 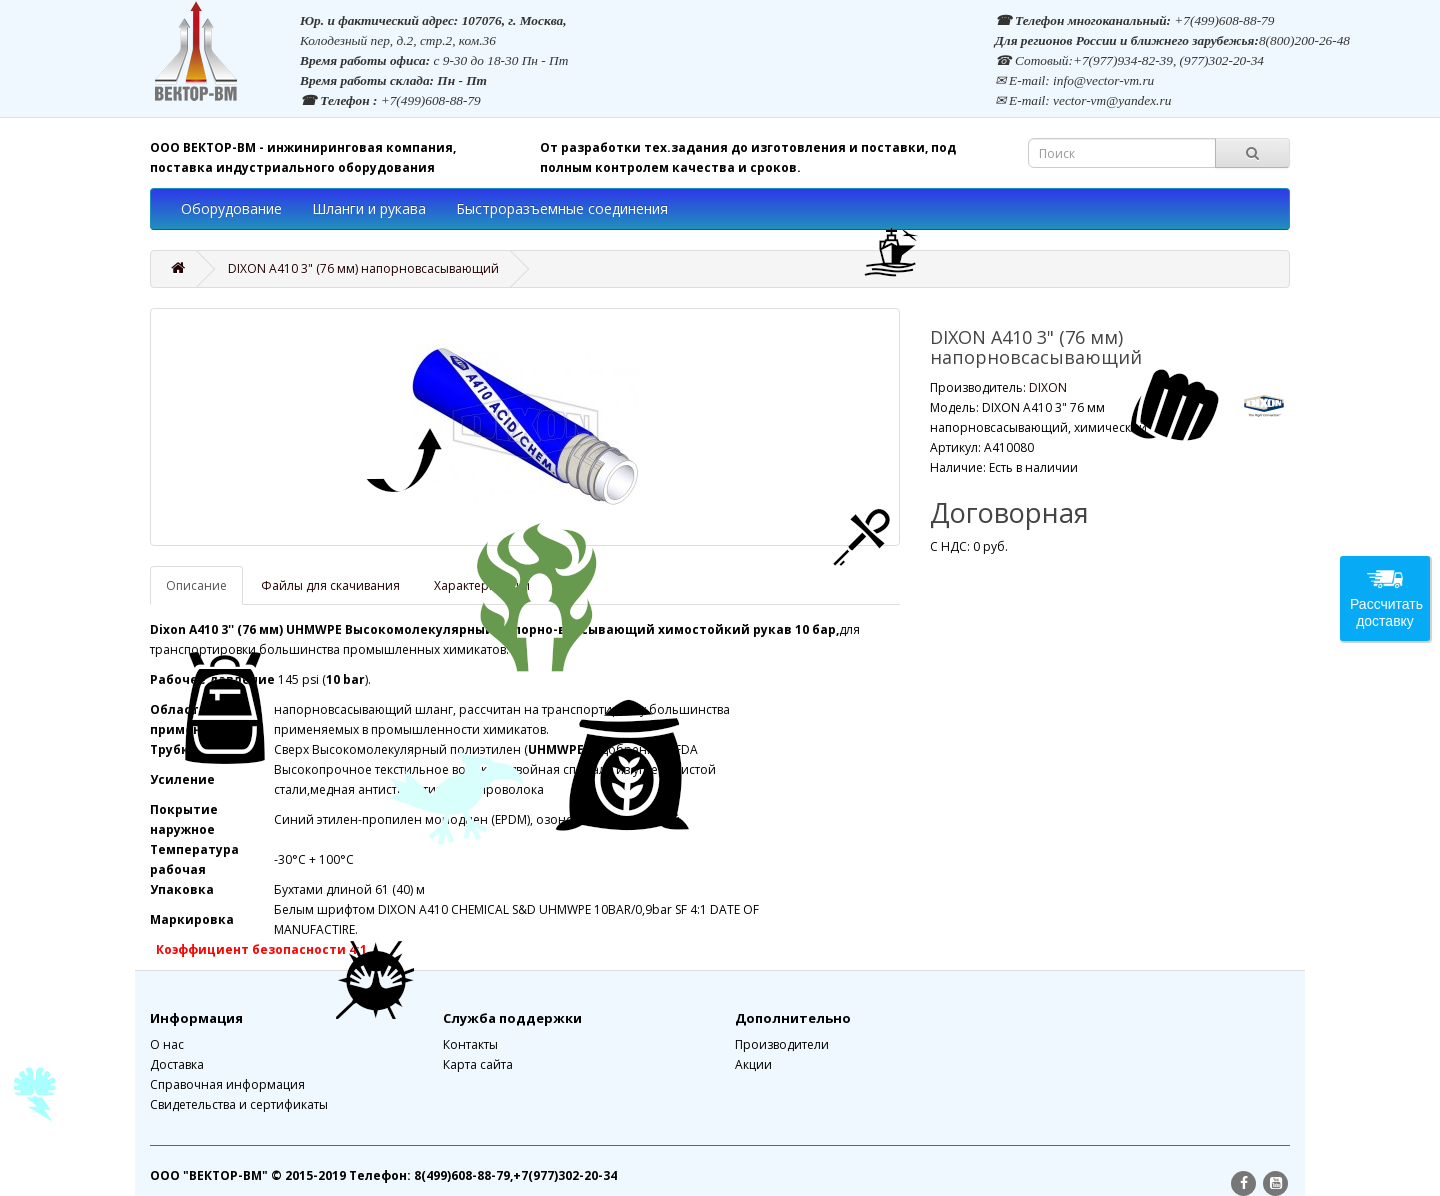 What do you see at coordinates (375, 980) in the screenshot?
I see `activate magic or special ability` at bounding box center [375, 980].